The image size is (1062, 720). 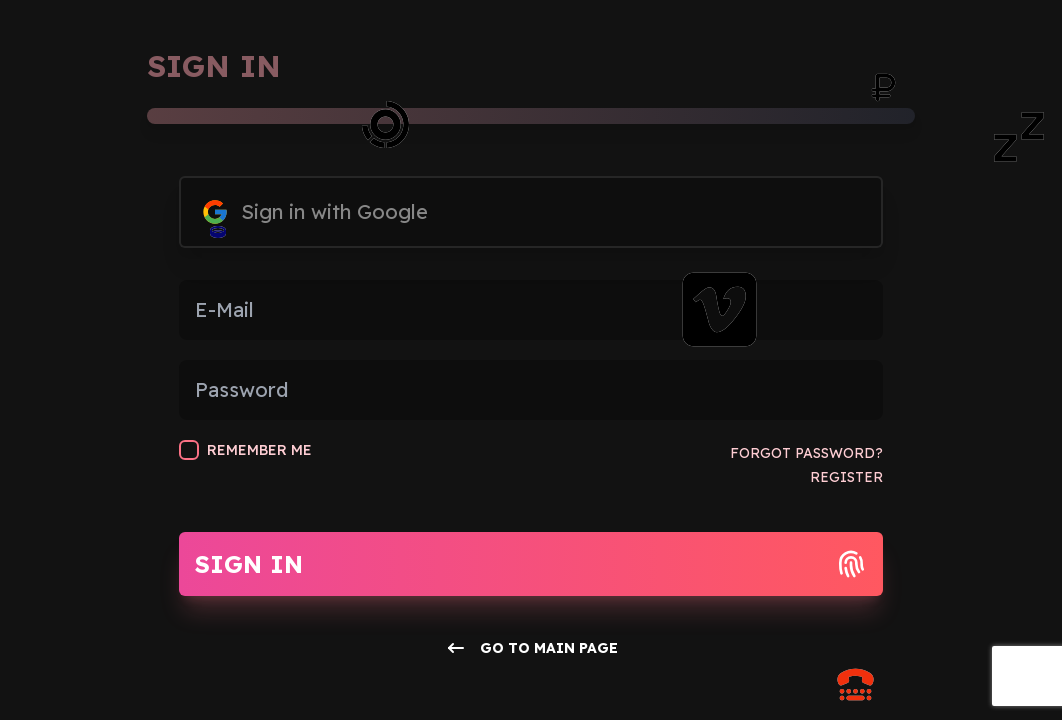 I want to click on turborepo logo - a build system for JavaScript and TypeScript codebases, so click(x=385, y=124).